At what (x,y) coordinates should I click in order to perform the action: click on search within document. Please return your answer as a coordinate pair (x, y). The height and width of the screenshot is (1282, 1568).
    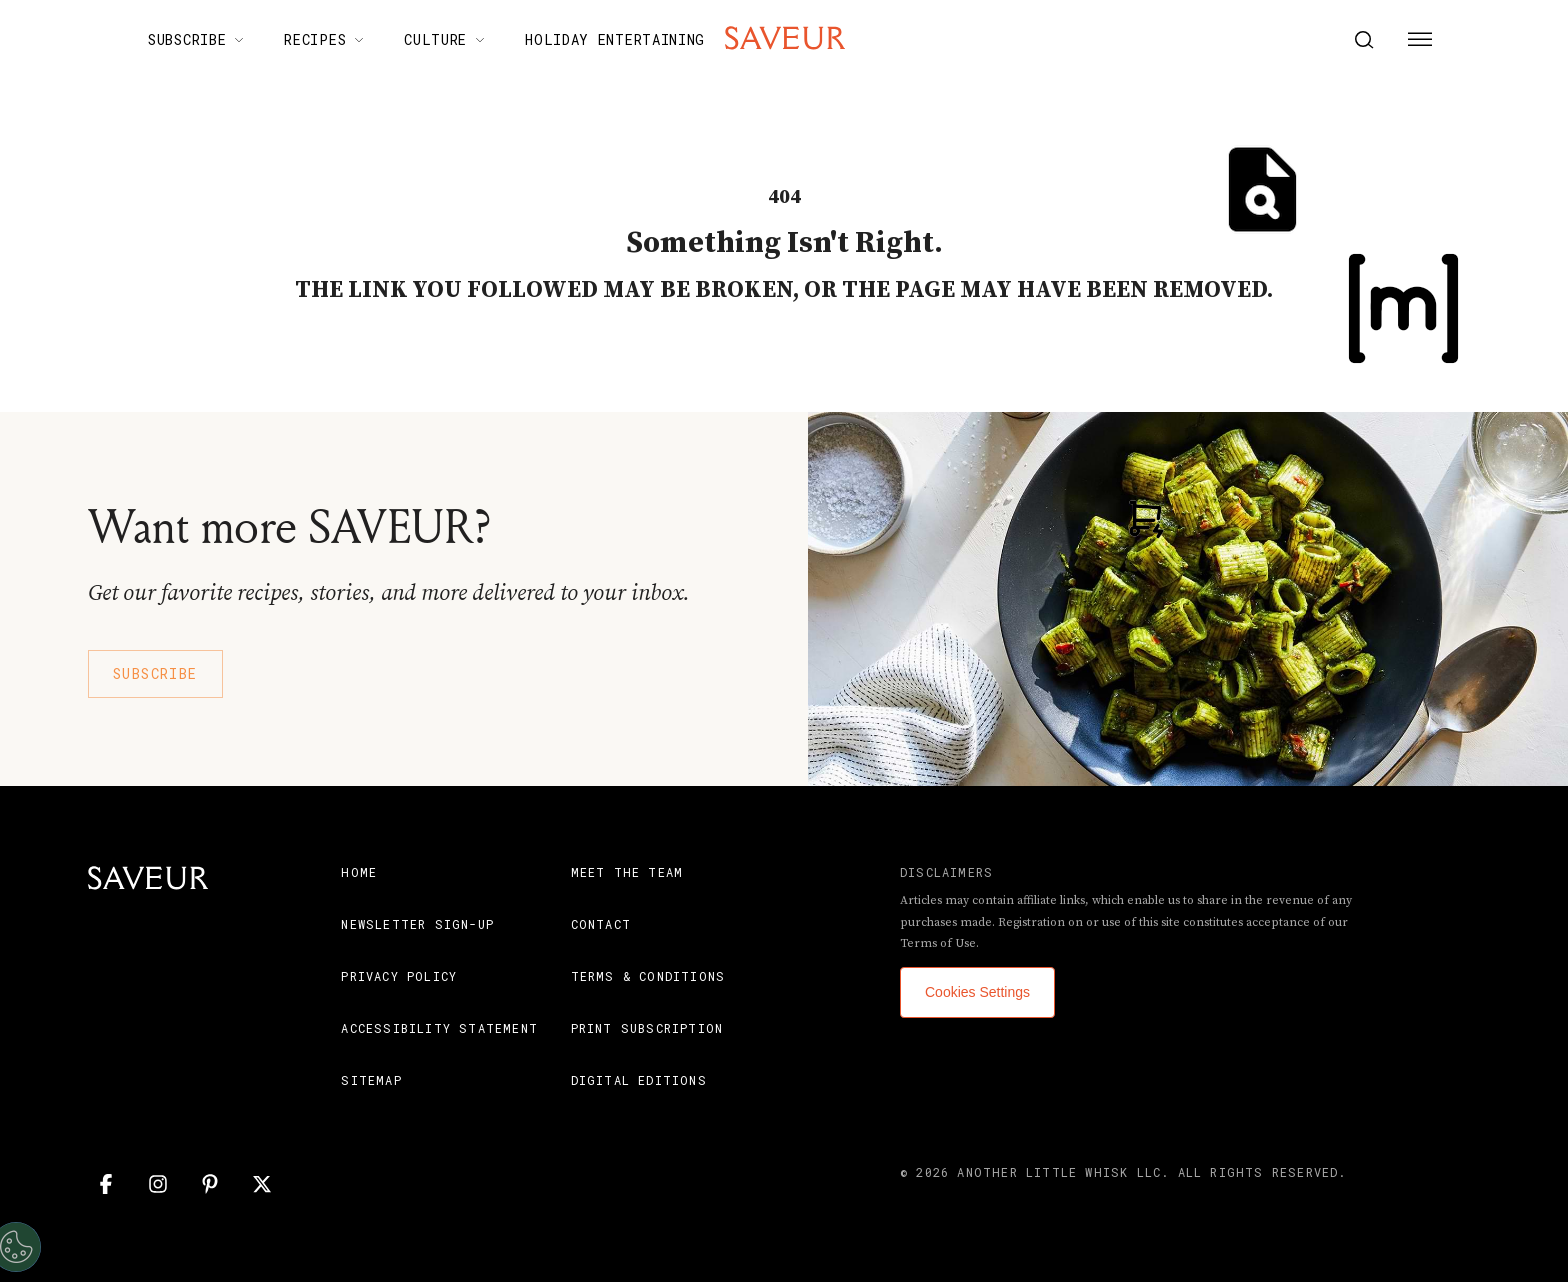
    Looking at the image, I should click on (1262, 189).